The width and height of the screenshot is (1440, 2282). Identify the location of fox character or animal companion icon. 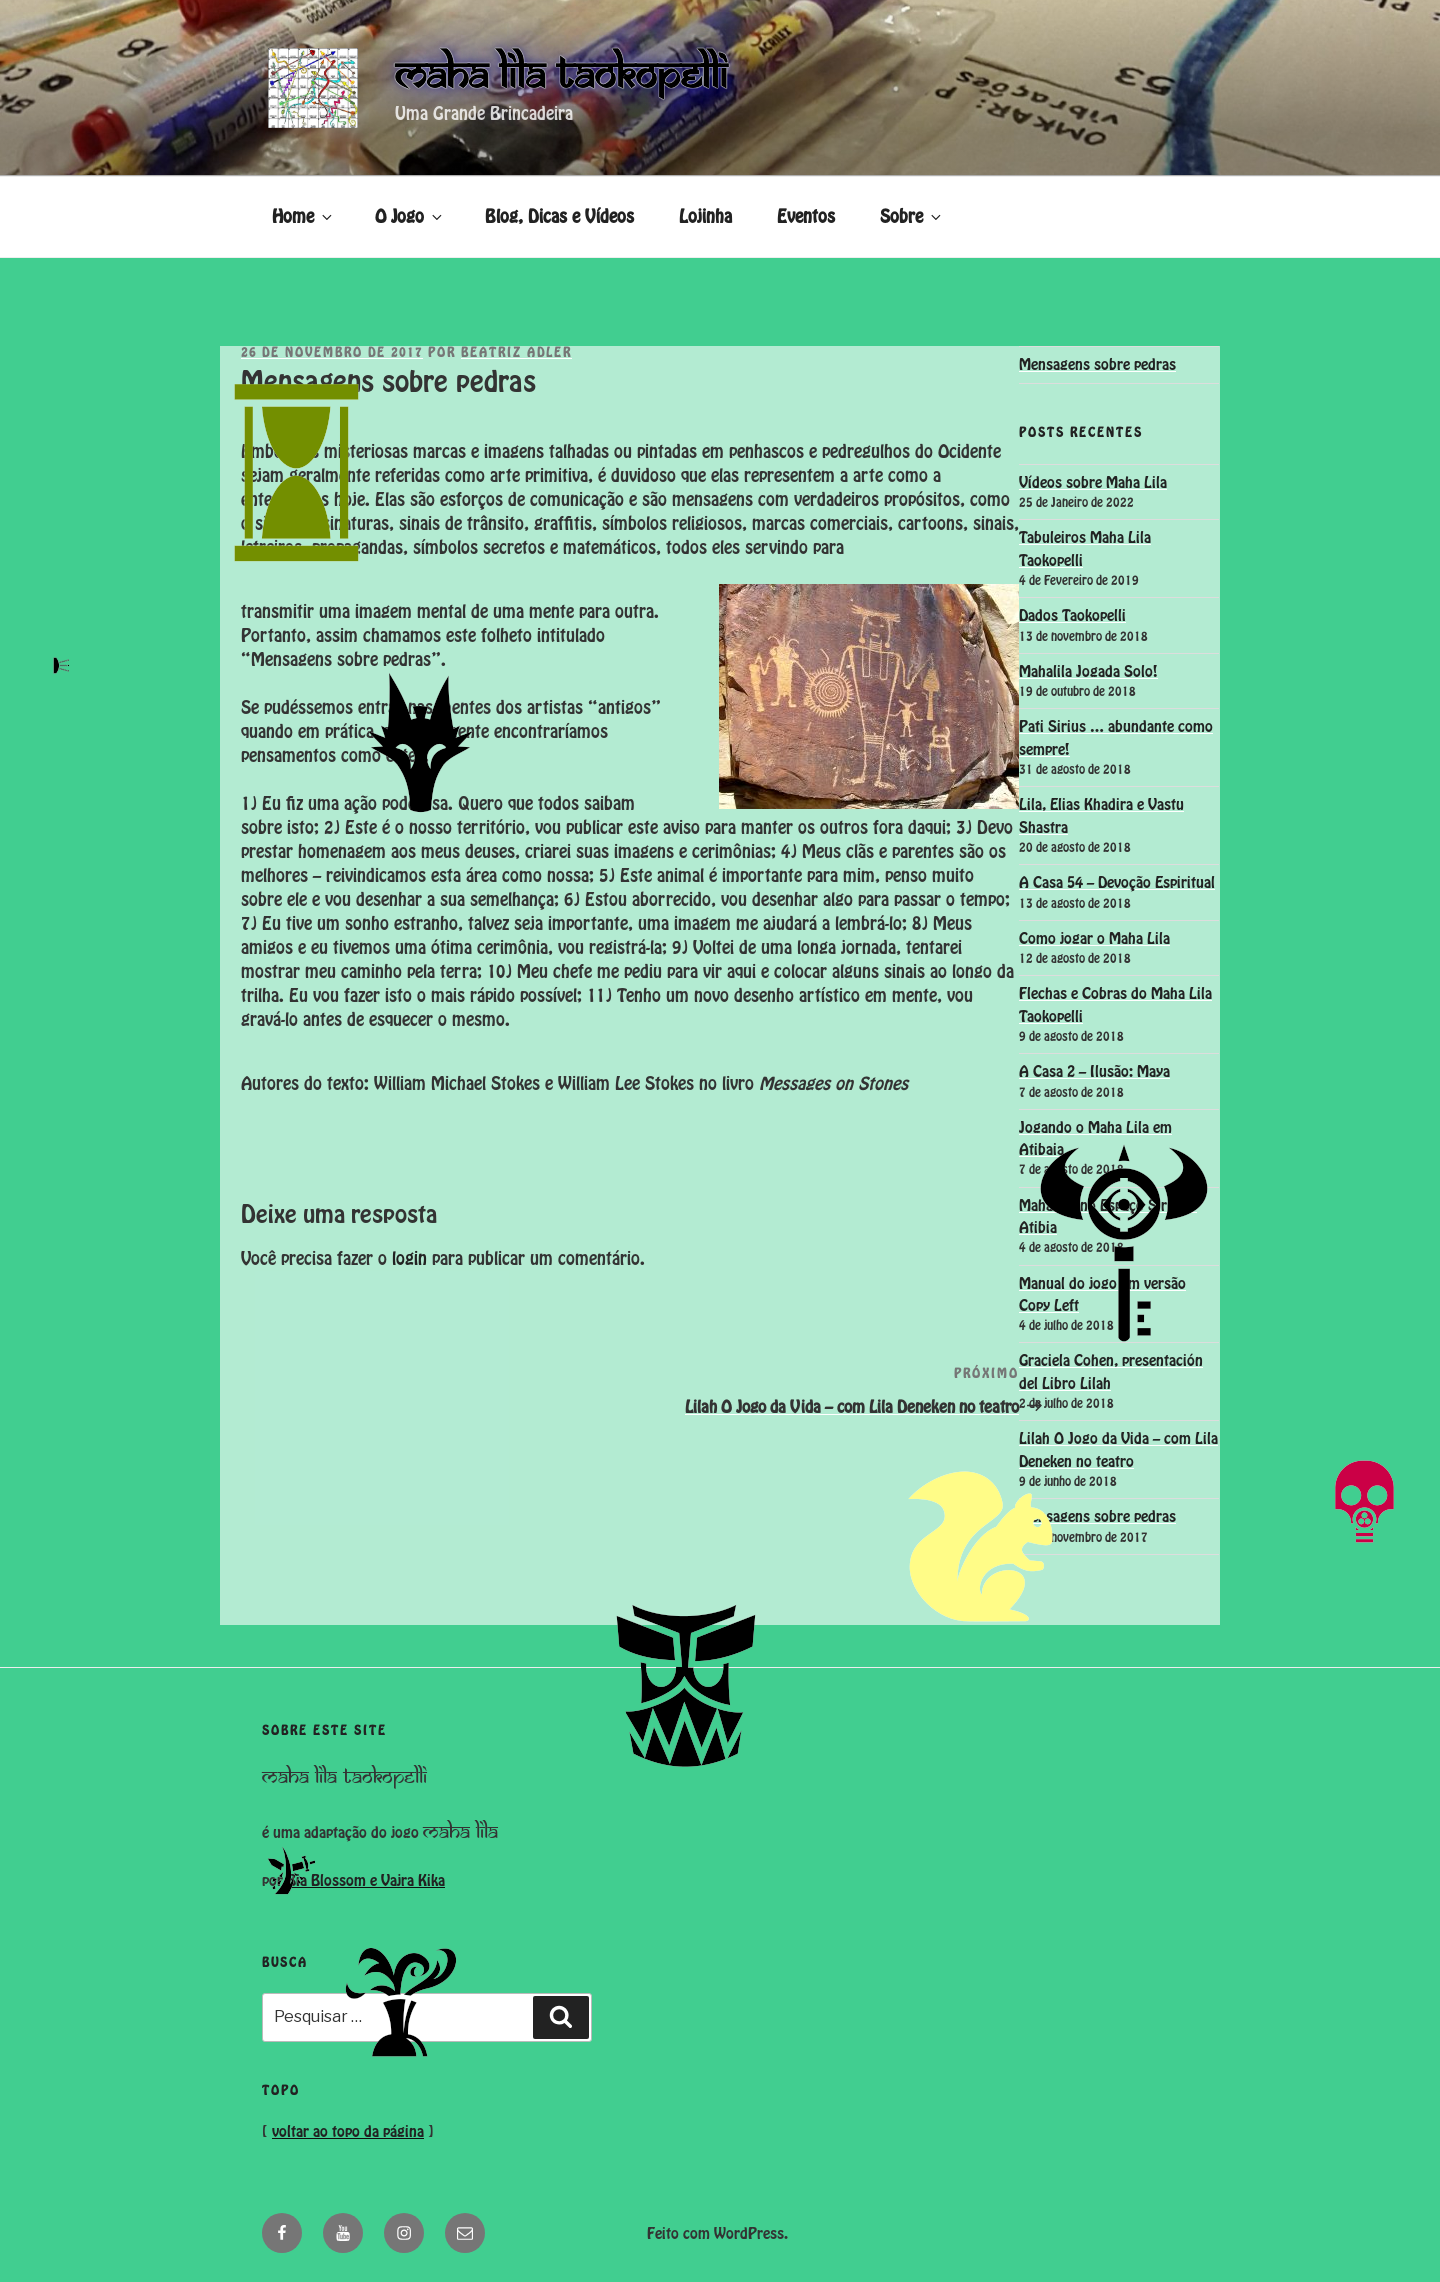
(422, 742).